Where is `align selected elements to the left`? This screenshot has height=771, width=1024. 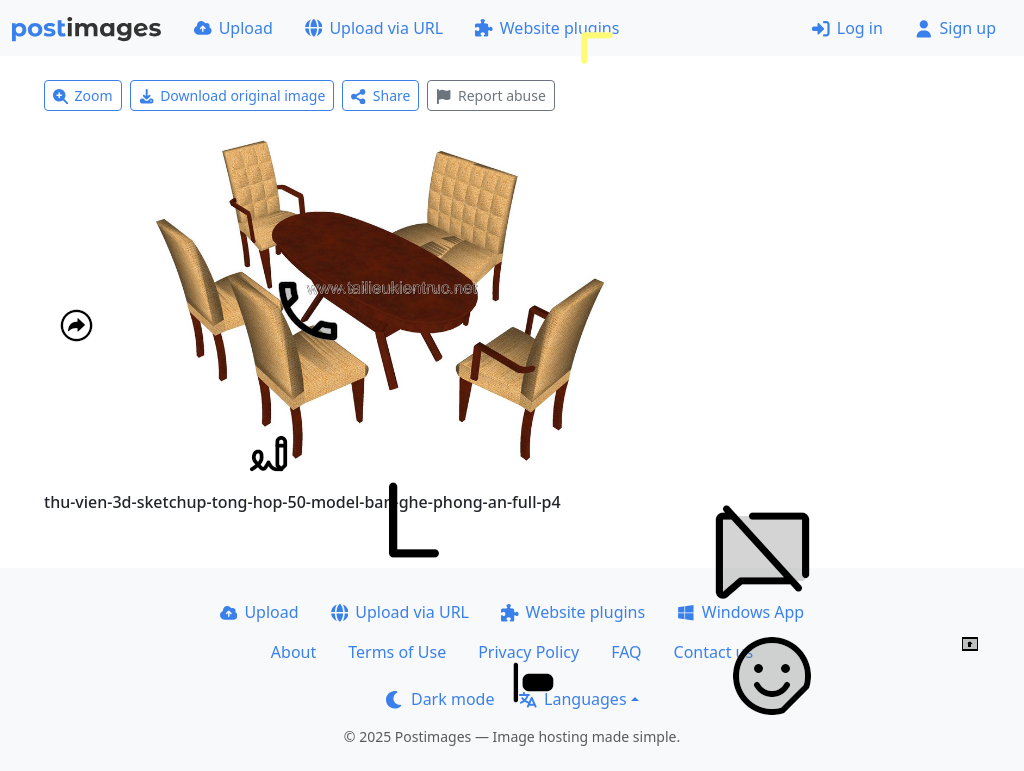 align selected elements to the left is located at coordinates (533, 682).